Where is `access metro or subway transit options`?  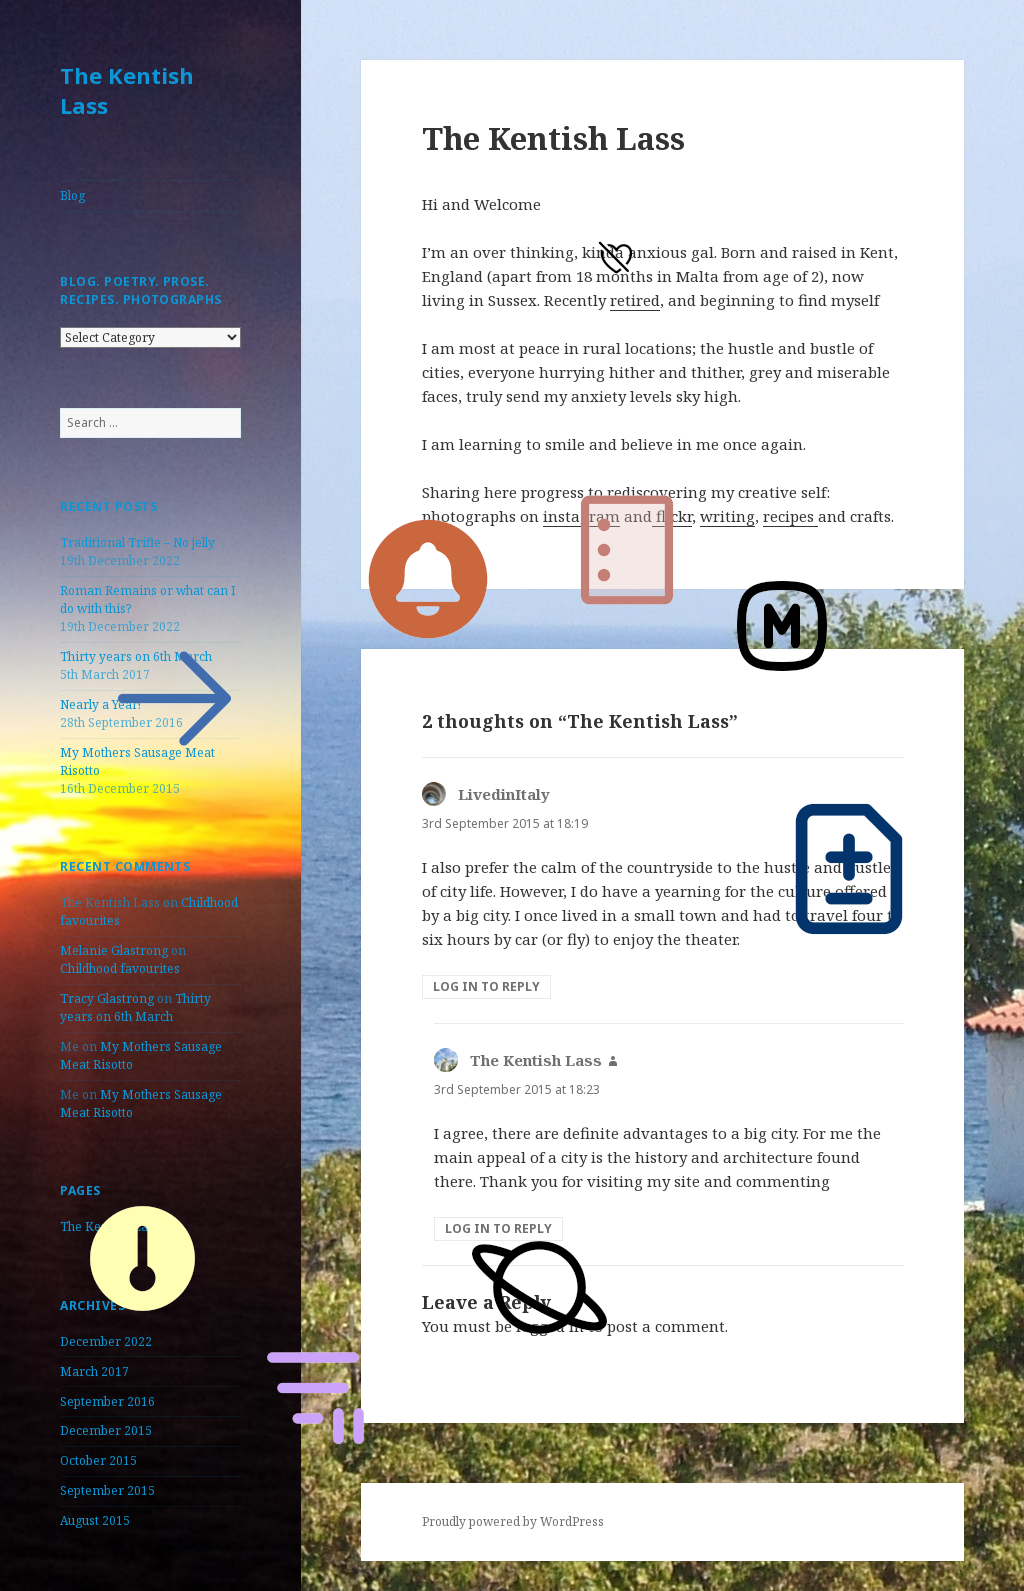
access metro or subway transit options is located at coordinates (782, 626).